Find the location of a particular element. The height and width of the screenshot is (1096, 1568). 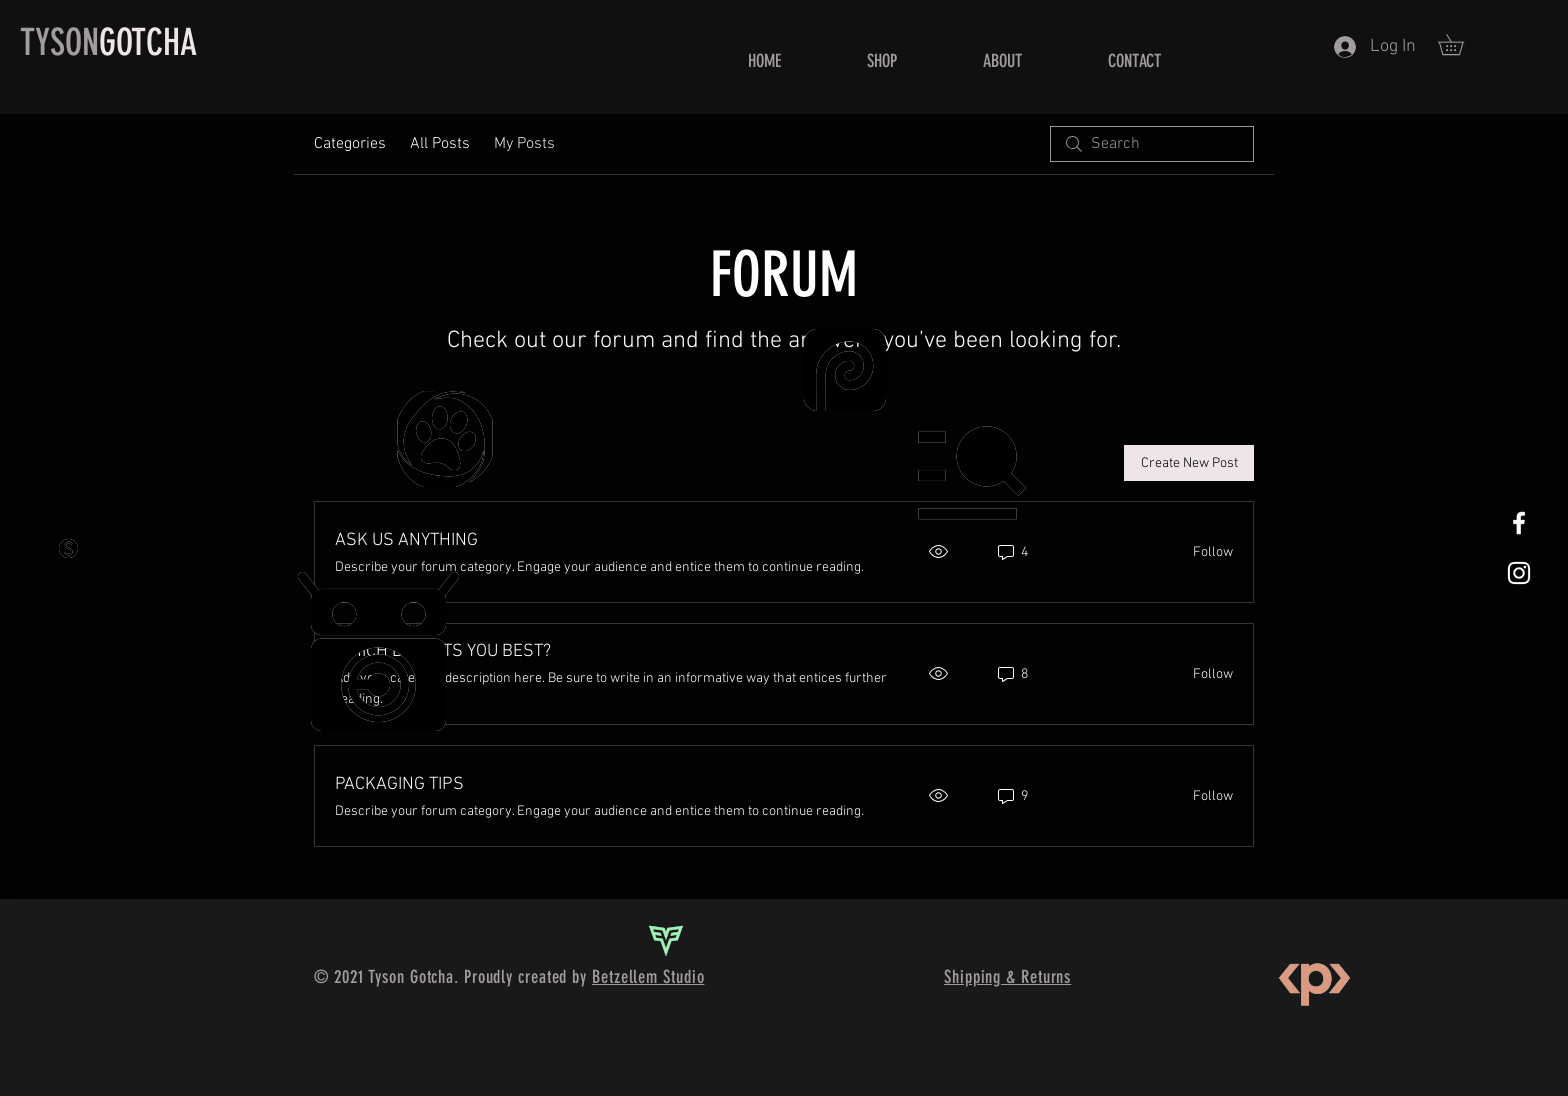

swiper javascript library logo is located at coordinates (68, 548).